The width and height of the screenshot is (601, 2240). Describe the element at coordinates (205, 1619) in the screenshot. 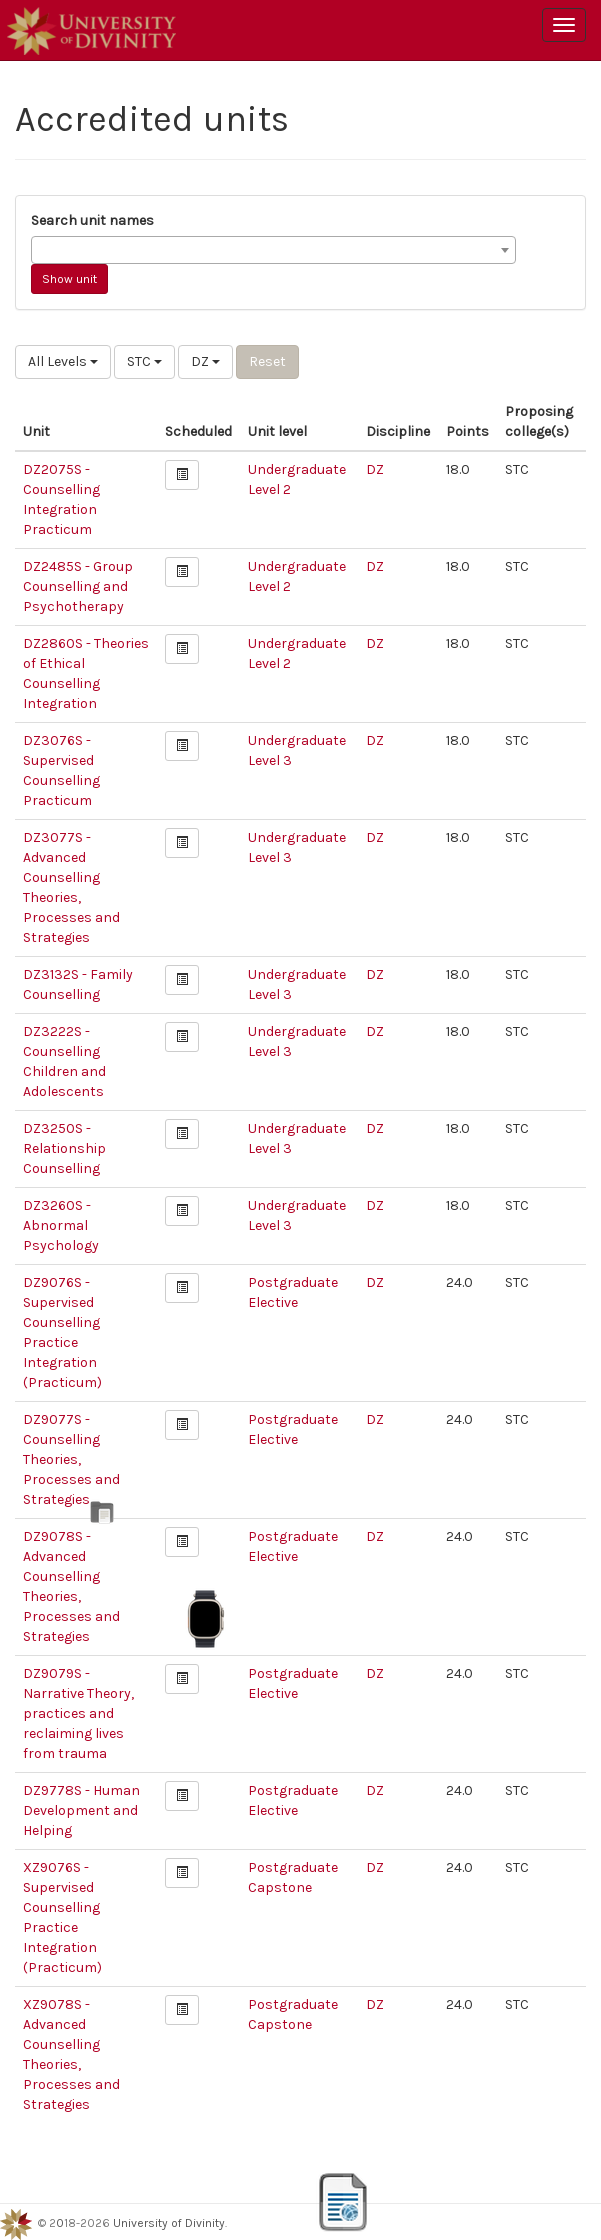

I see `apple watch ultra device icon` at that location.